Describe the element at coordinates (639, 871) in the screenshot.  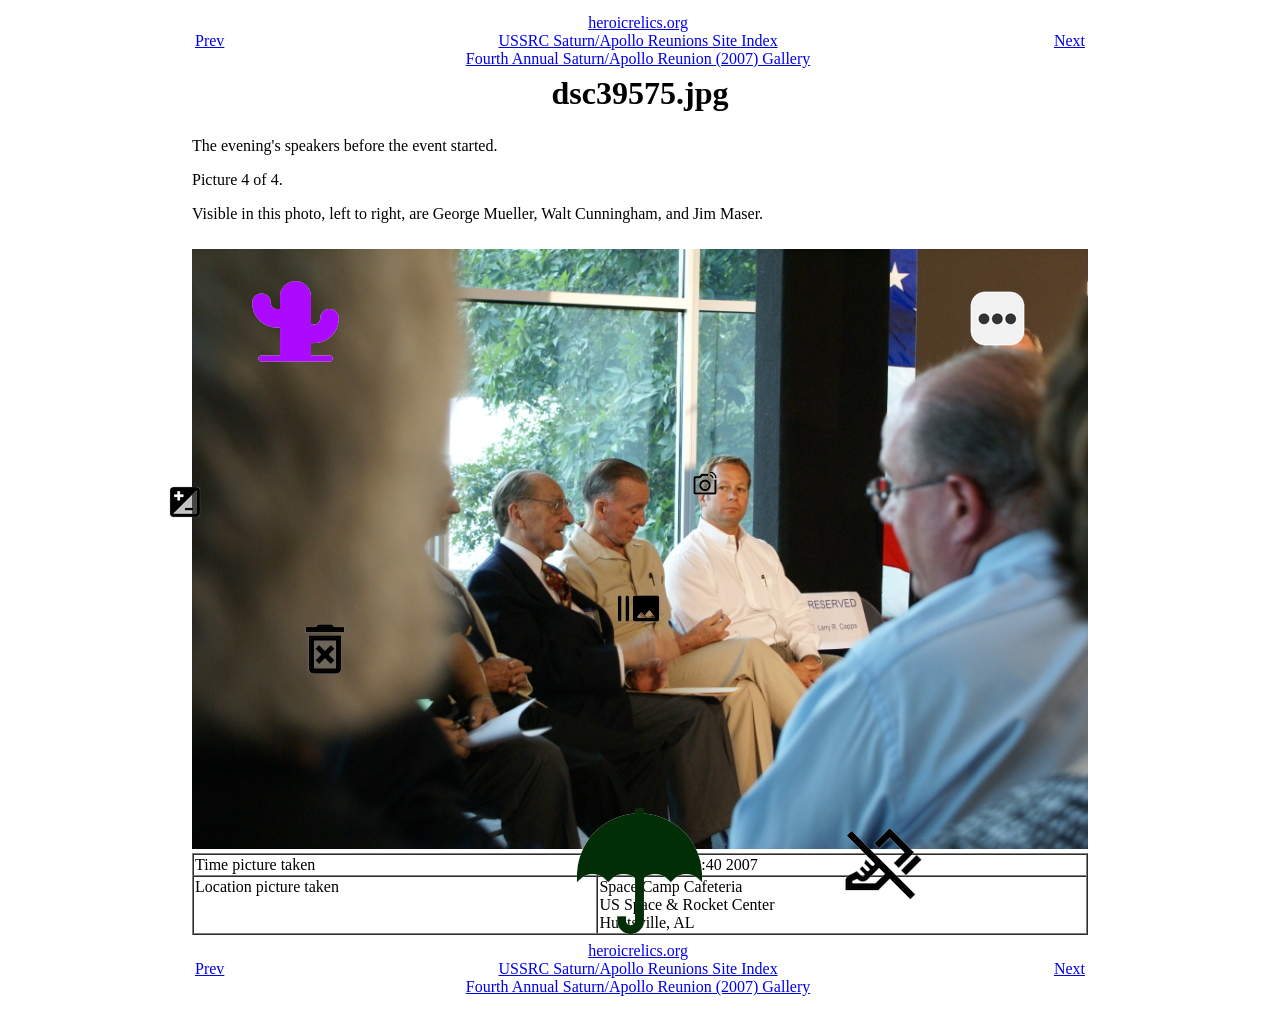
I see `view weather protection or rain forecast` at that location.